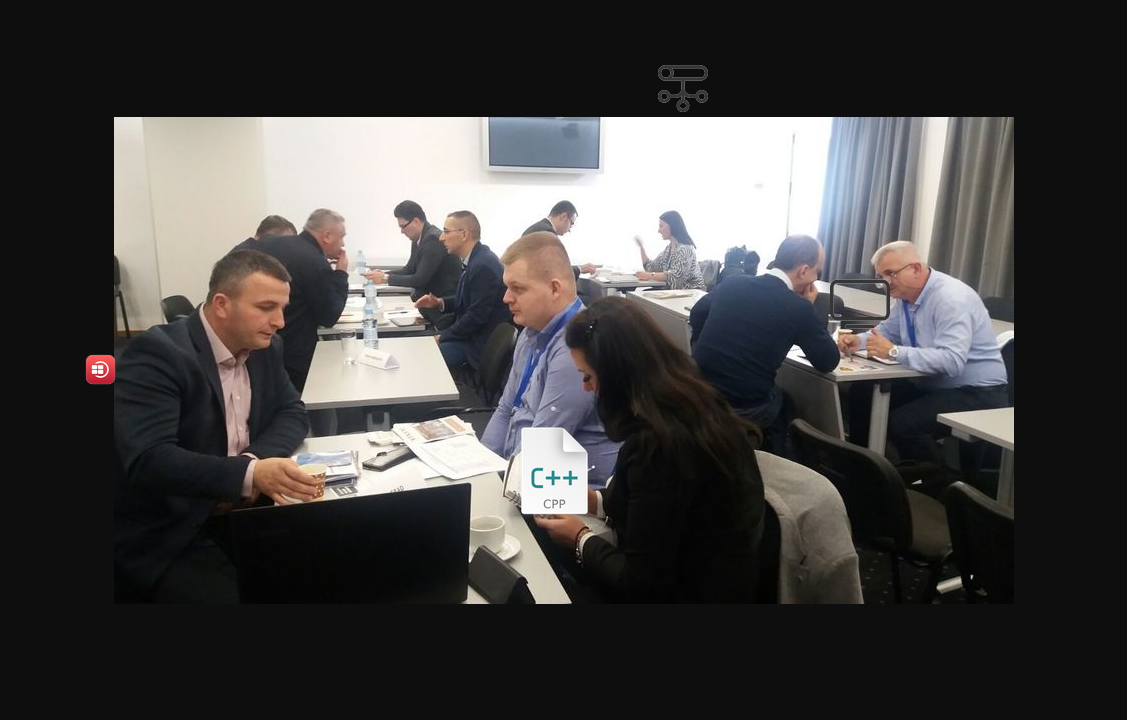 This screenshot has height=720, width=1127. What do you see at coordinates (554, 472) in the screenshot?
I see `a C++ source code file` at bounding box center [554, 472].